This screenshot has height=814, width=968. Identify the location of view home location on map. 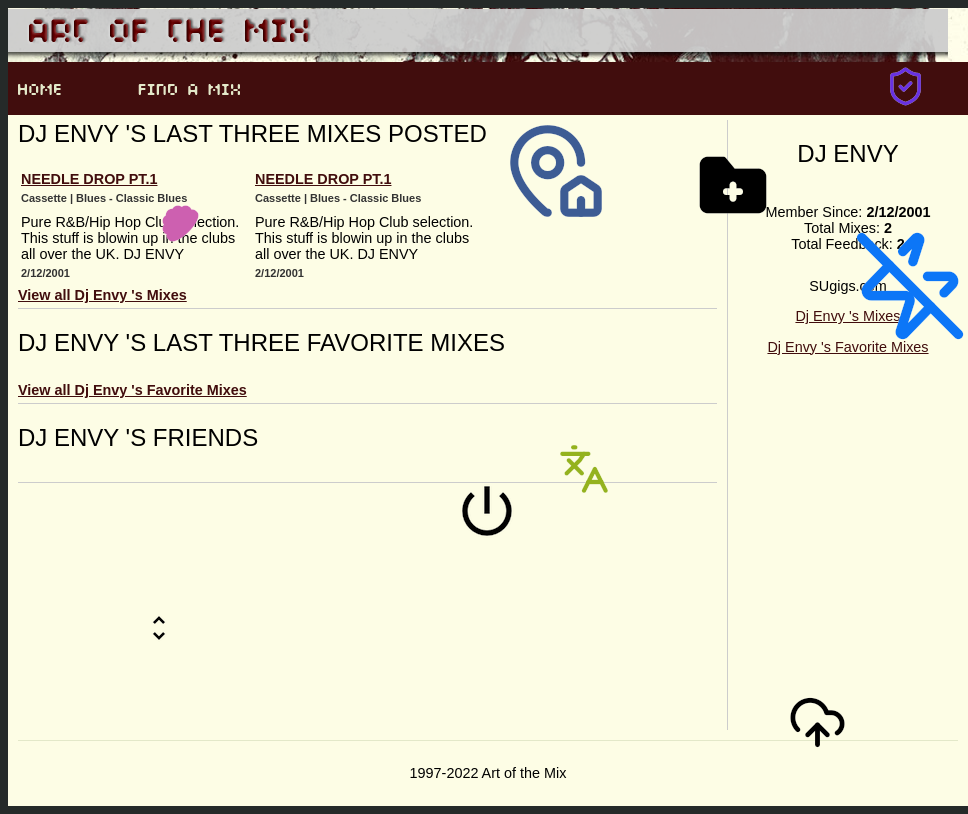
(556, 171).